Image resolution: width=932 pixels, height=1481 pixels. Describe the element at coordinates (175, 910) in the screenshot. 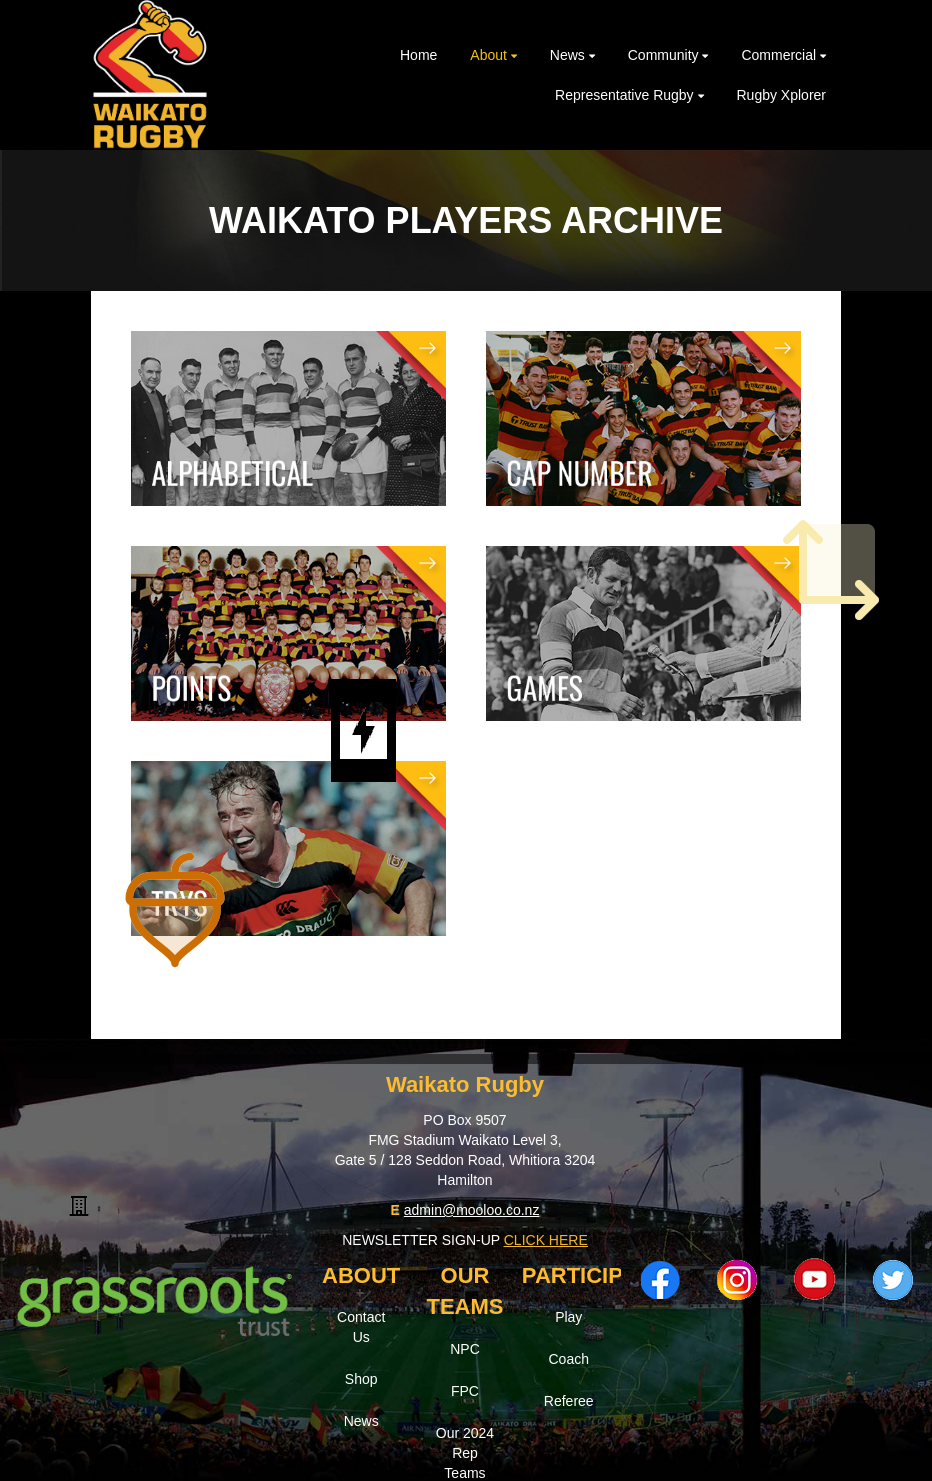

I see `nature or outdoors category indicator` at that location.